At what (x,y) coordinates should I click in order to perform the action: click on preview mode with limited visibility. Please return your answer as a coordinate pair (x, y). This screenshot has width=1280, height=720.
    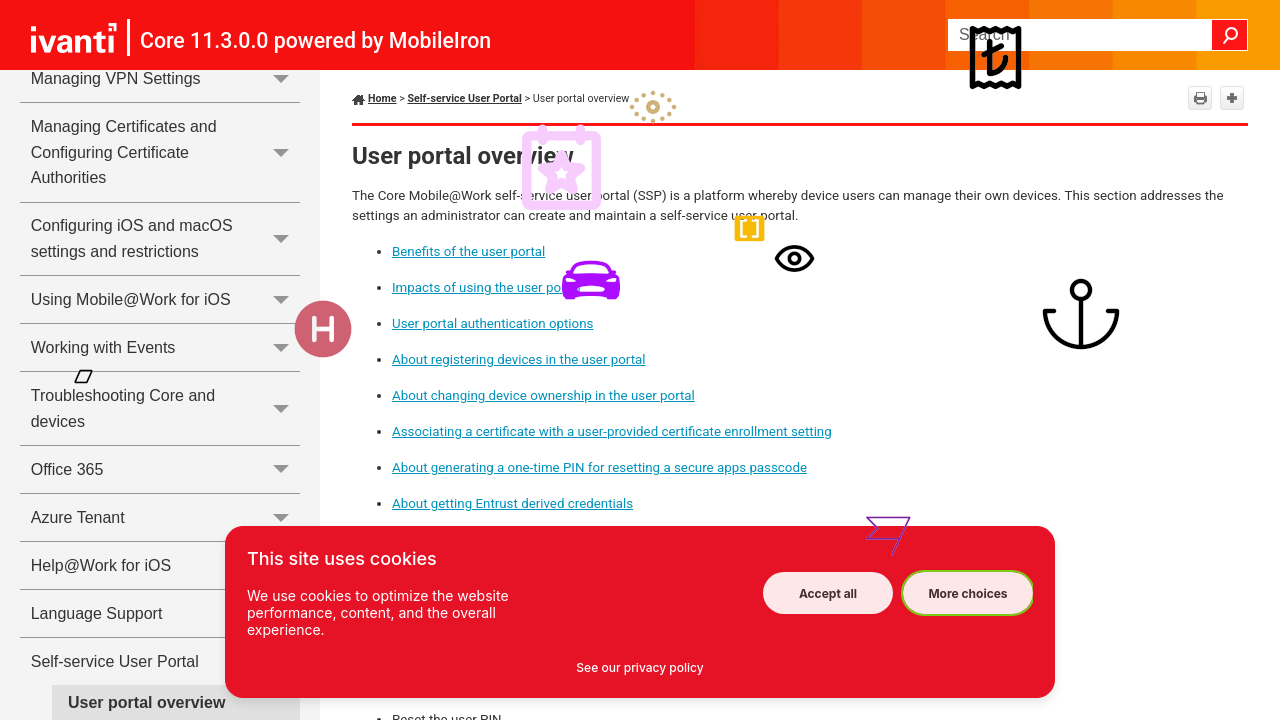
    Looking at the image, I should click on (653, 107).